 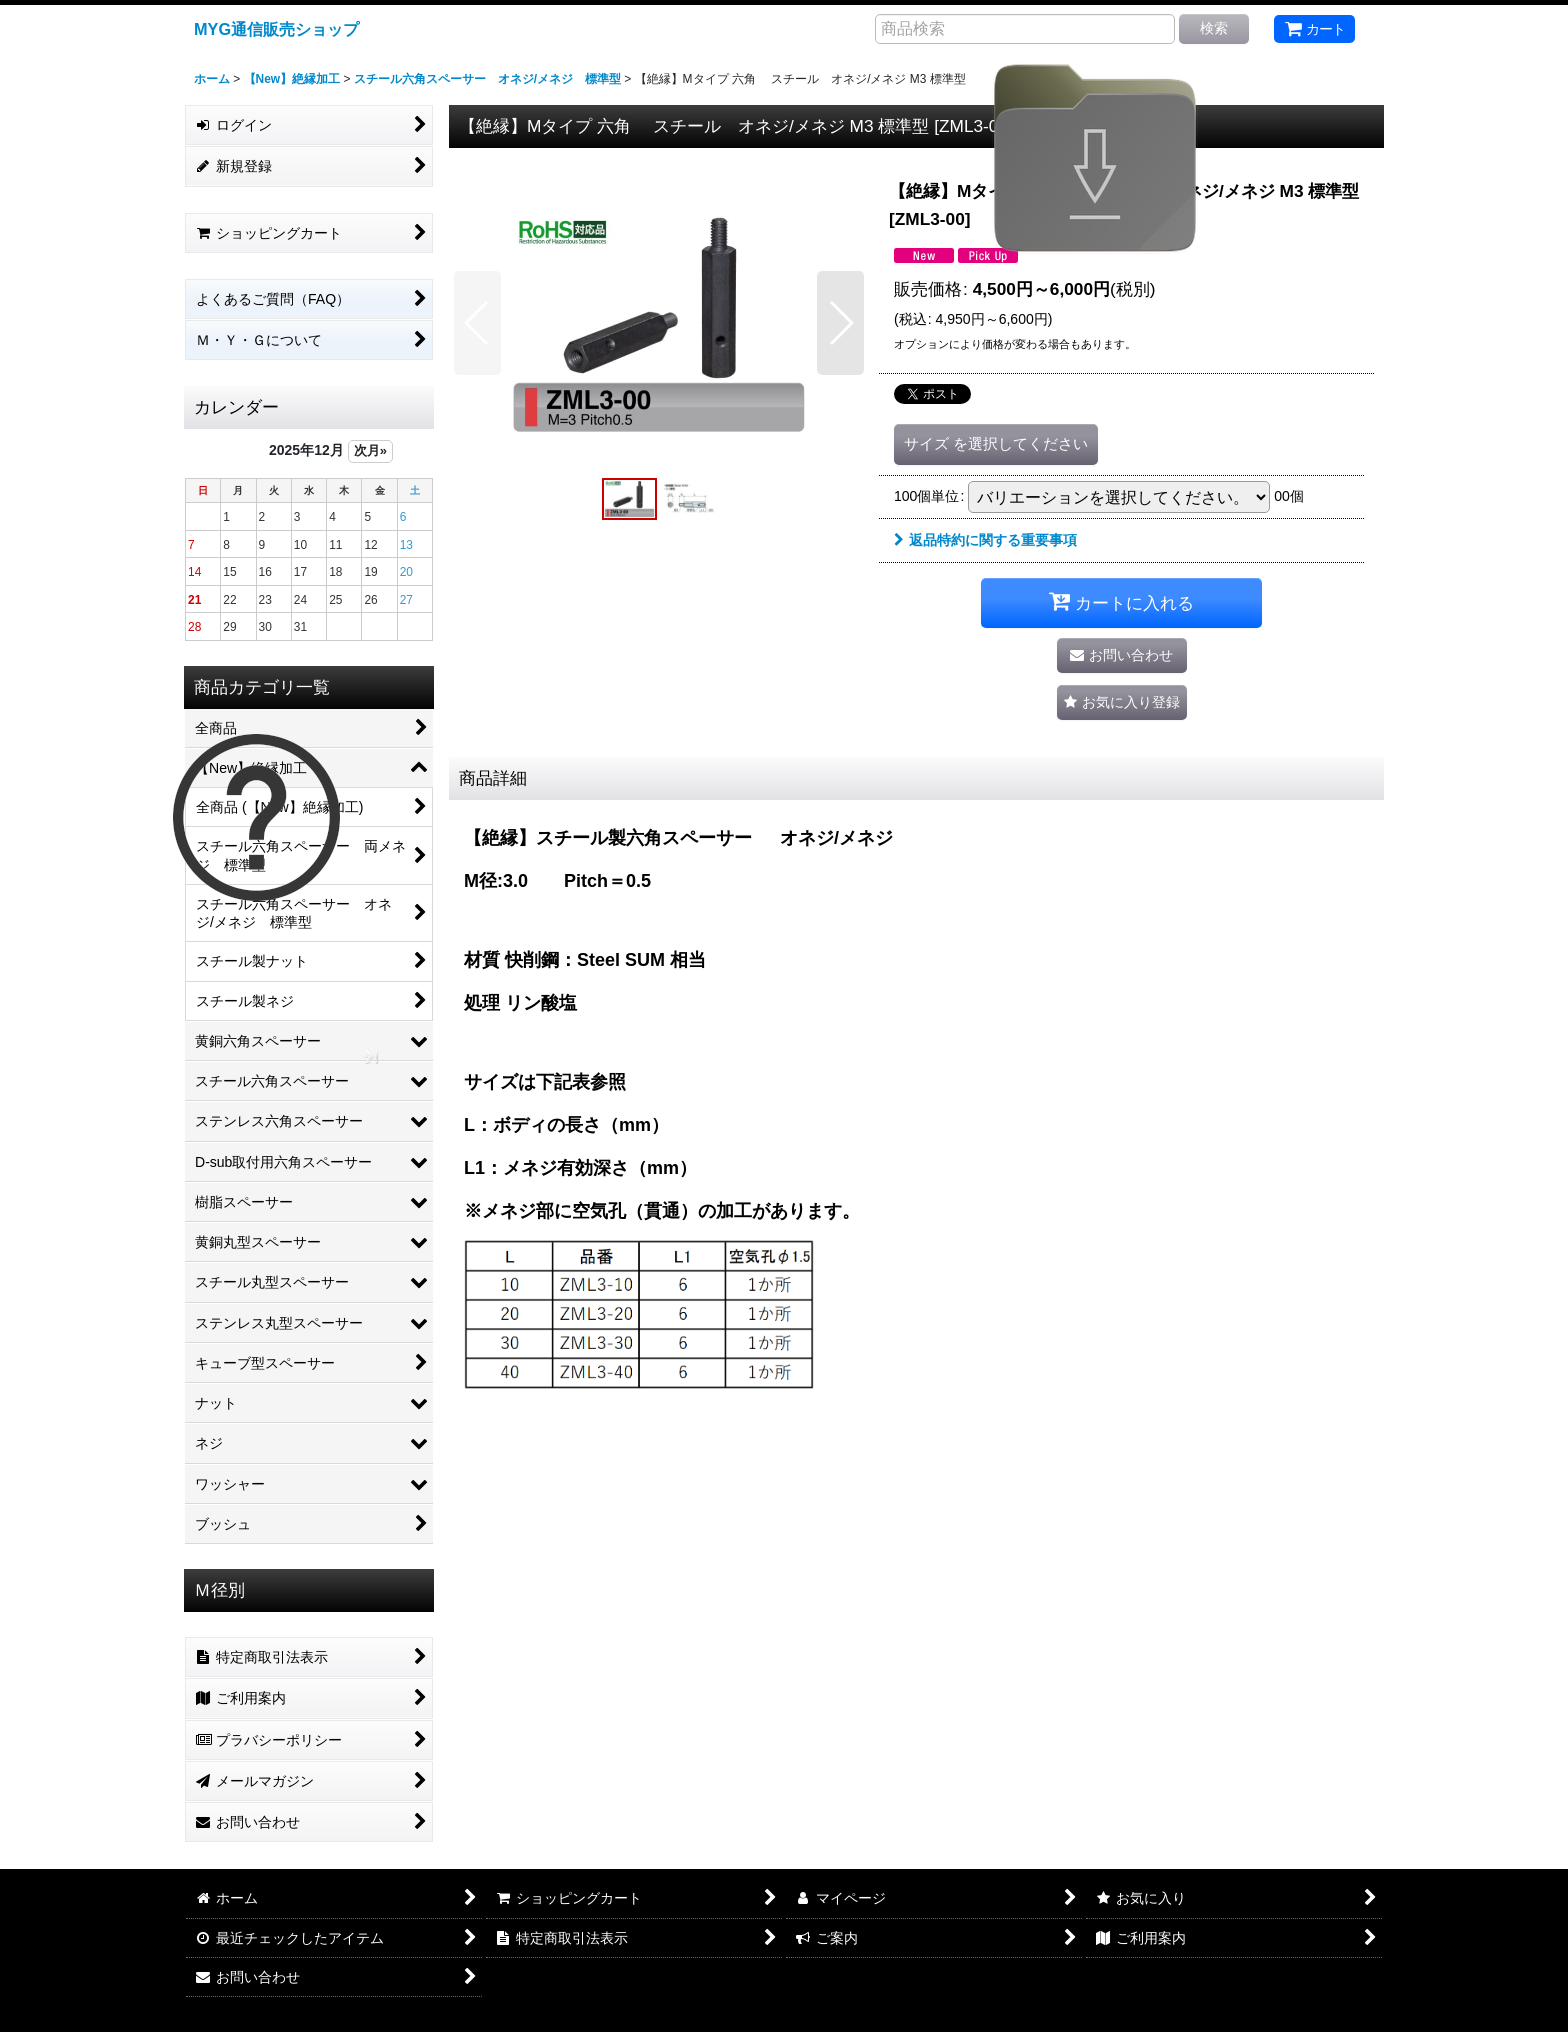 I want to click on open your downloads folder, so click(x=1095, y=158).